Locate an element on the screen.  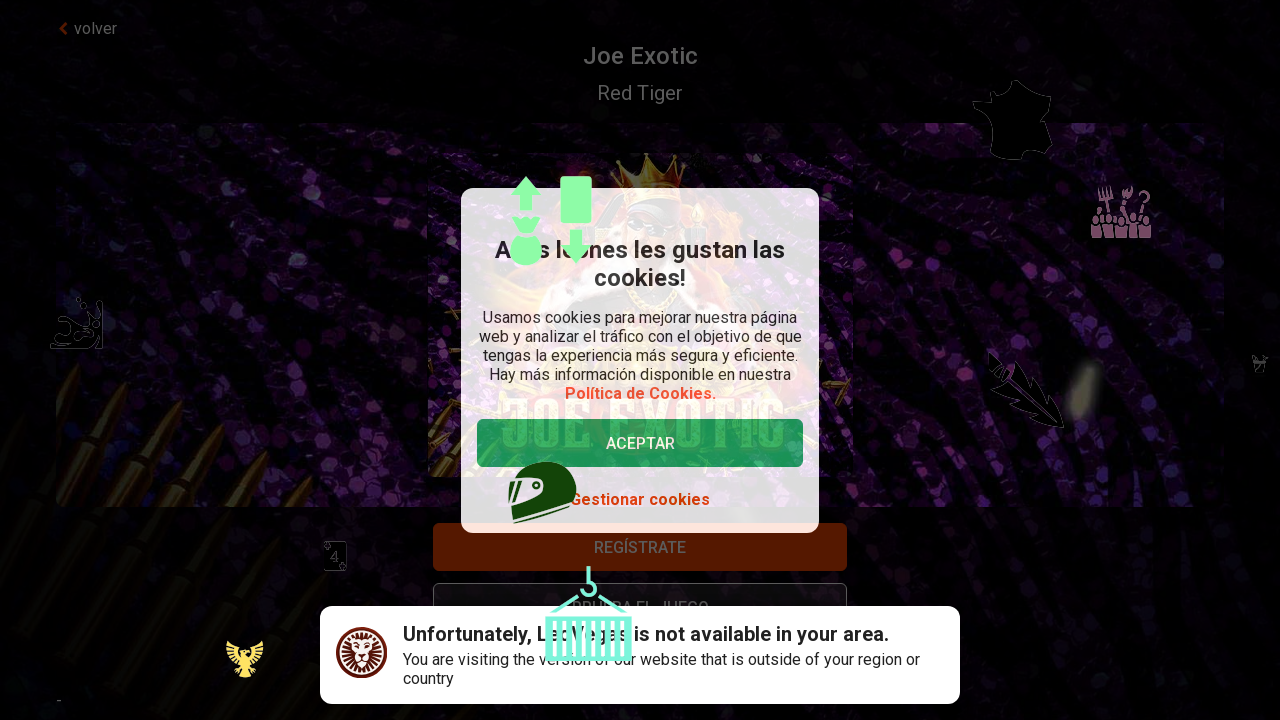
indicates a rebellion or protest event in-game is located at coordinates (1121, 208).